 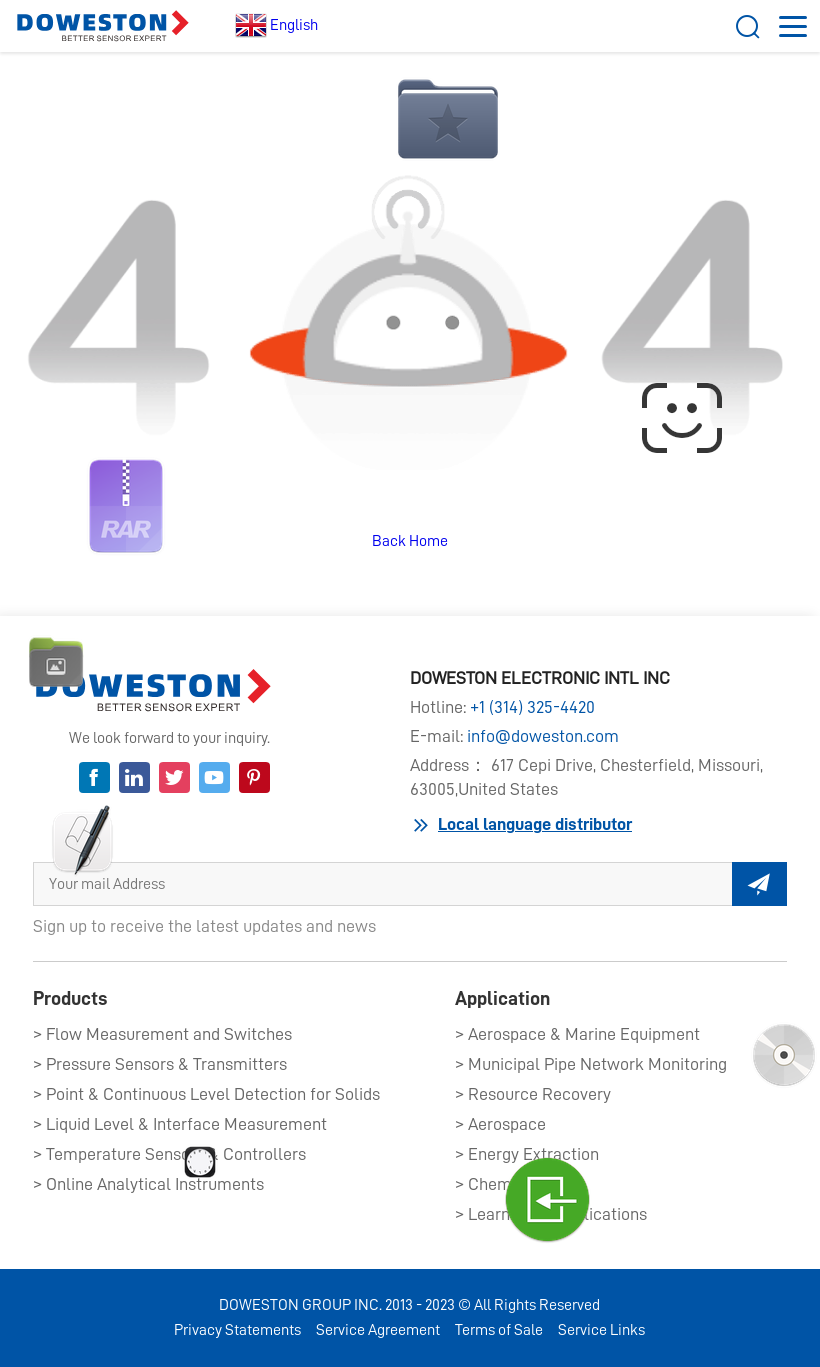 What do you see at coordinates (682, 418) in the screenshot?
I see `face recognition authentication` at bounding box center [682, 418].